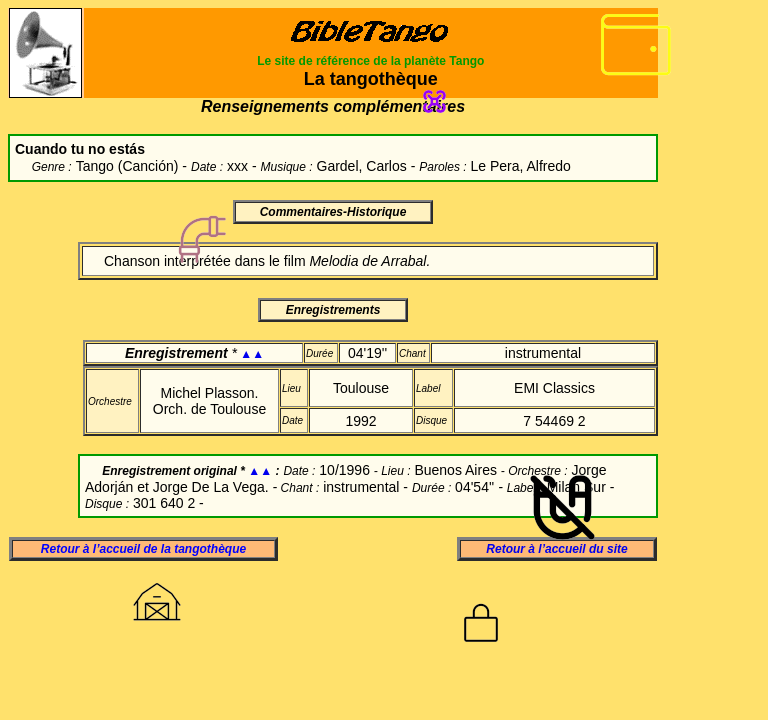 The height and width of the screenshot is (720, 768). I want to click on lock or secure this item, so click(481, 625).